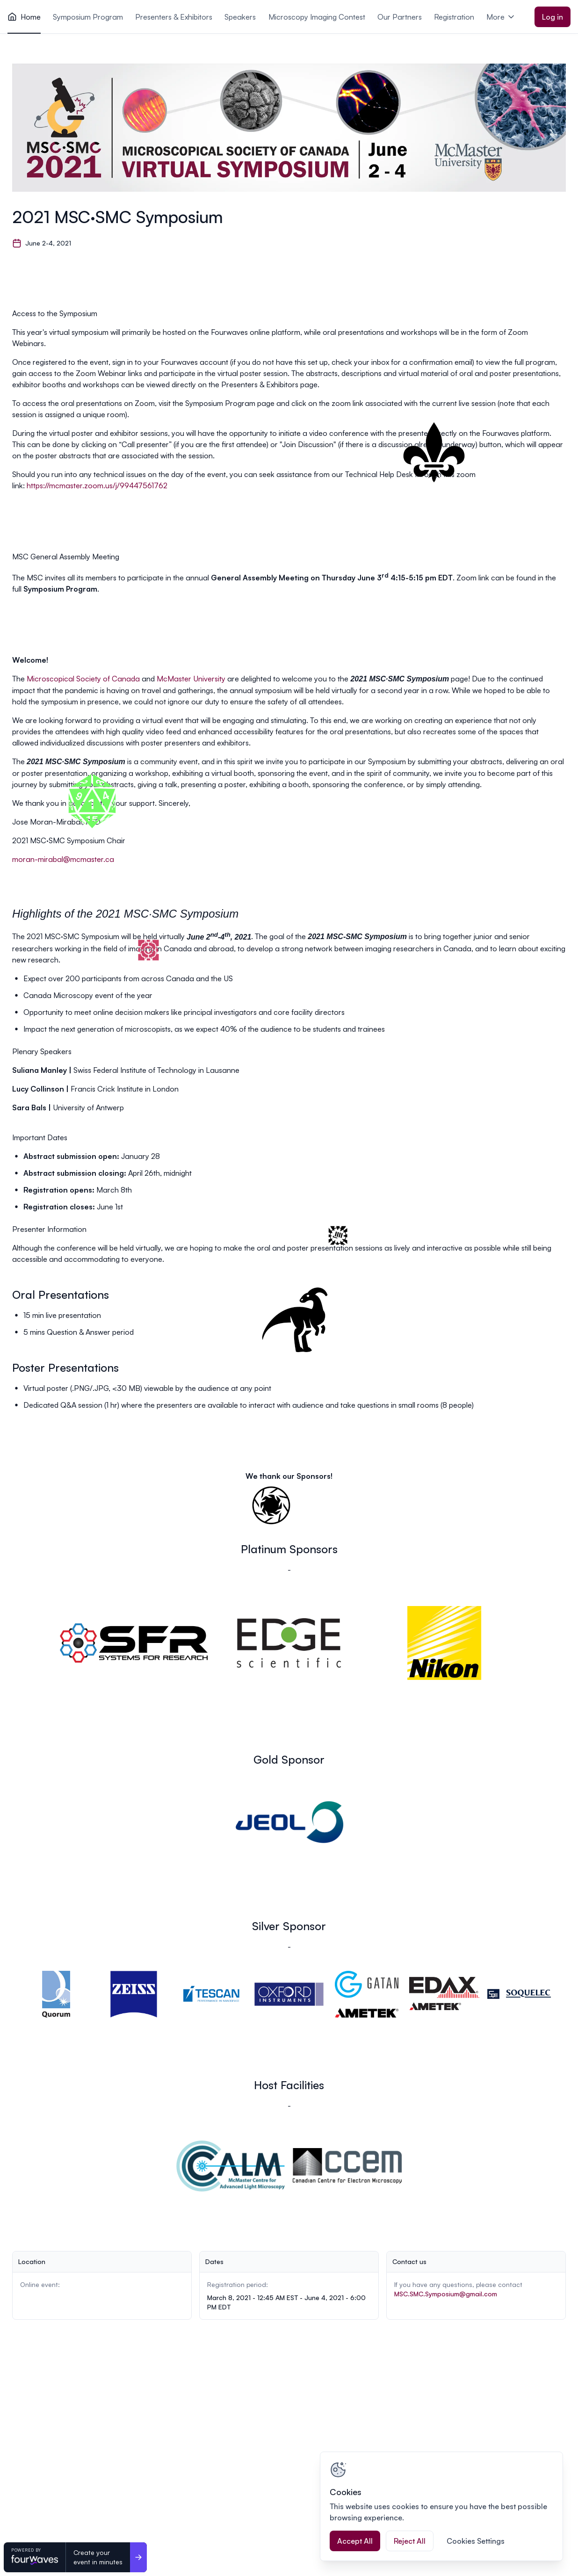  What do you see at coordinates (271, 1505) in the screenshot?
I see `camera aperture or shutter control` at bounding box center [271, 1505].